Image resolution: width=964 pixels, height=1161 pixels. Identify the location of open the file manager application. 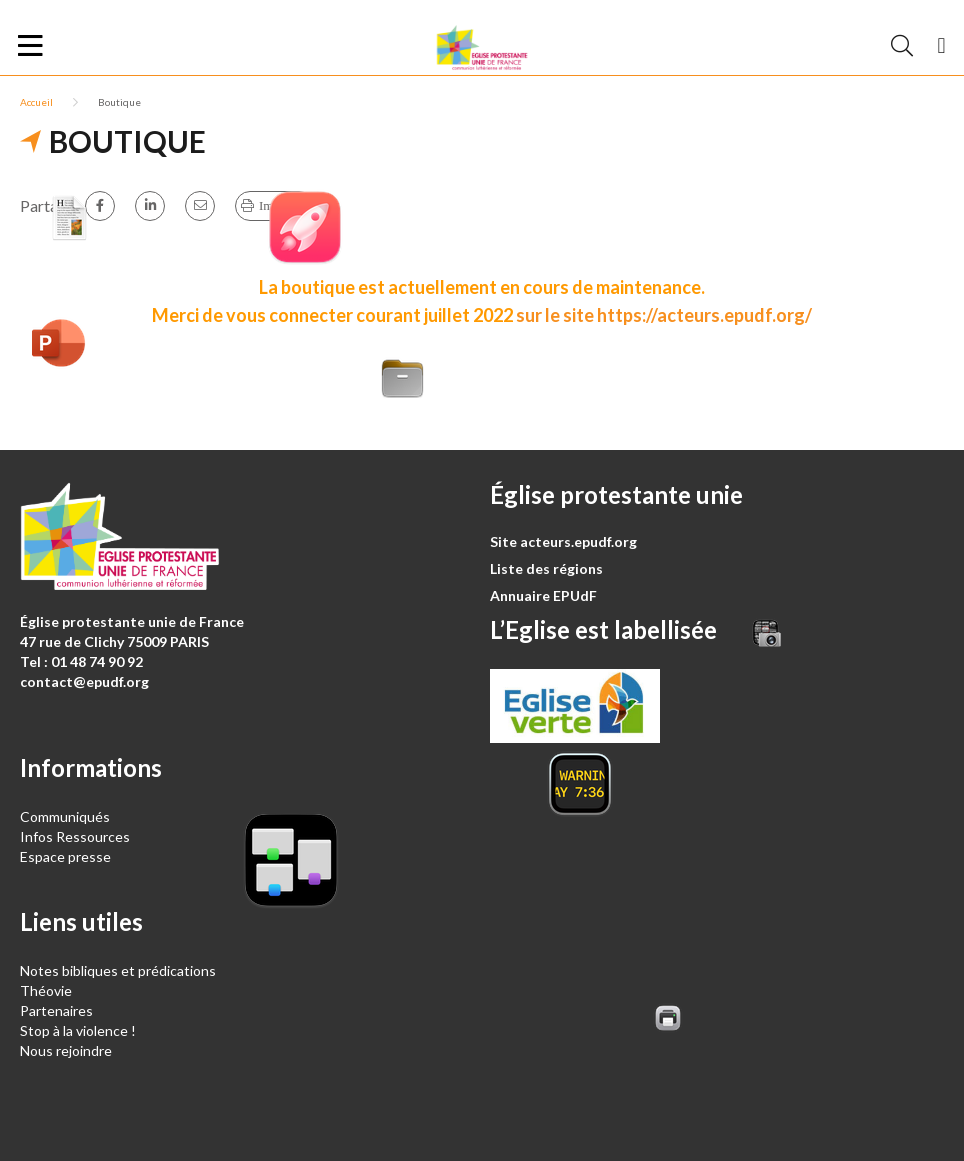
(402, 378).